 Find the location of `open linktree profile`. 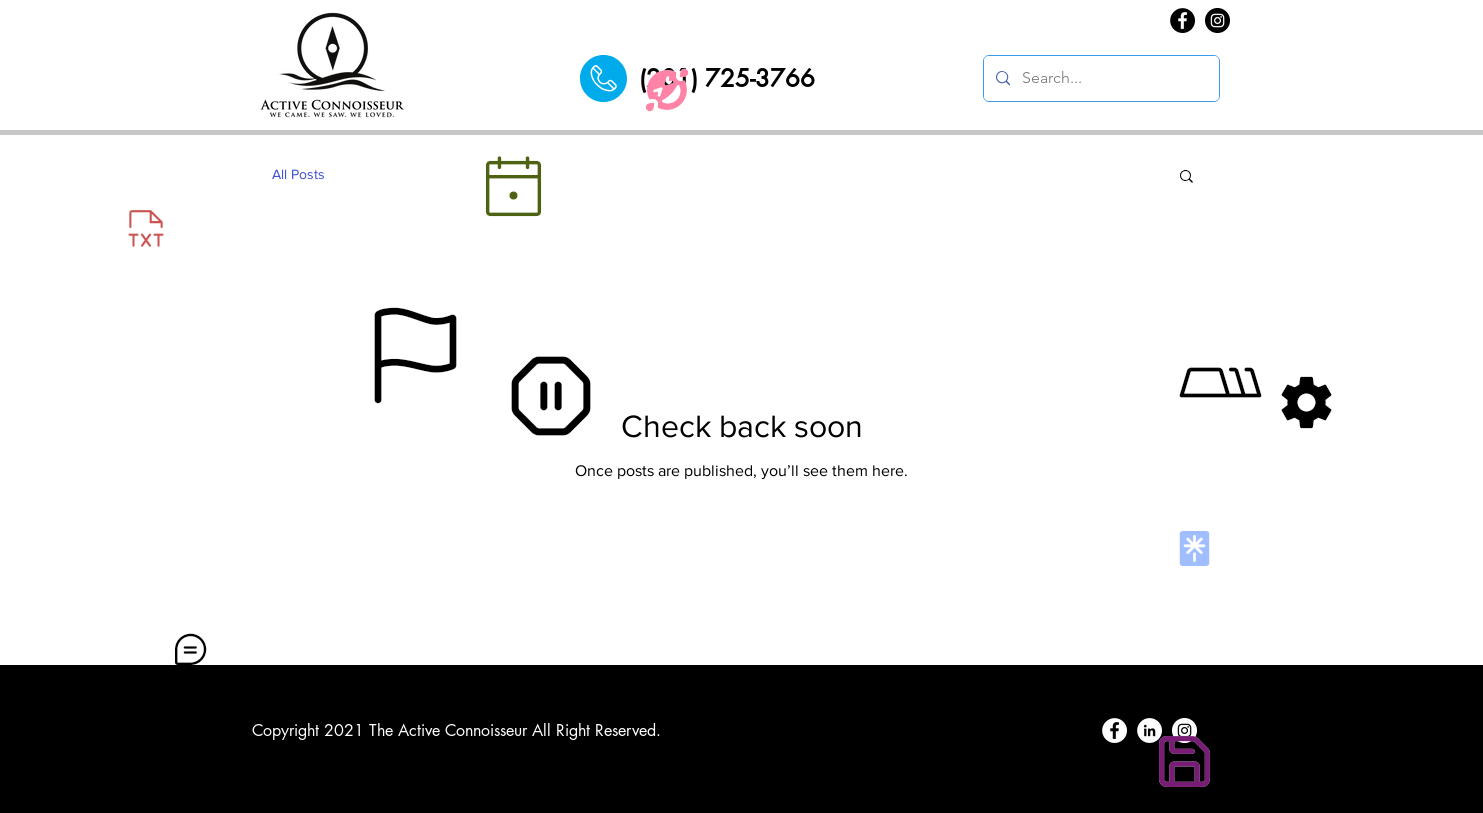

open linktree profile is located at coordinates (1194, 548).